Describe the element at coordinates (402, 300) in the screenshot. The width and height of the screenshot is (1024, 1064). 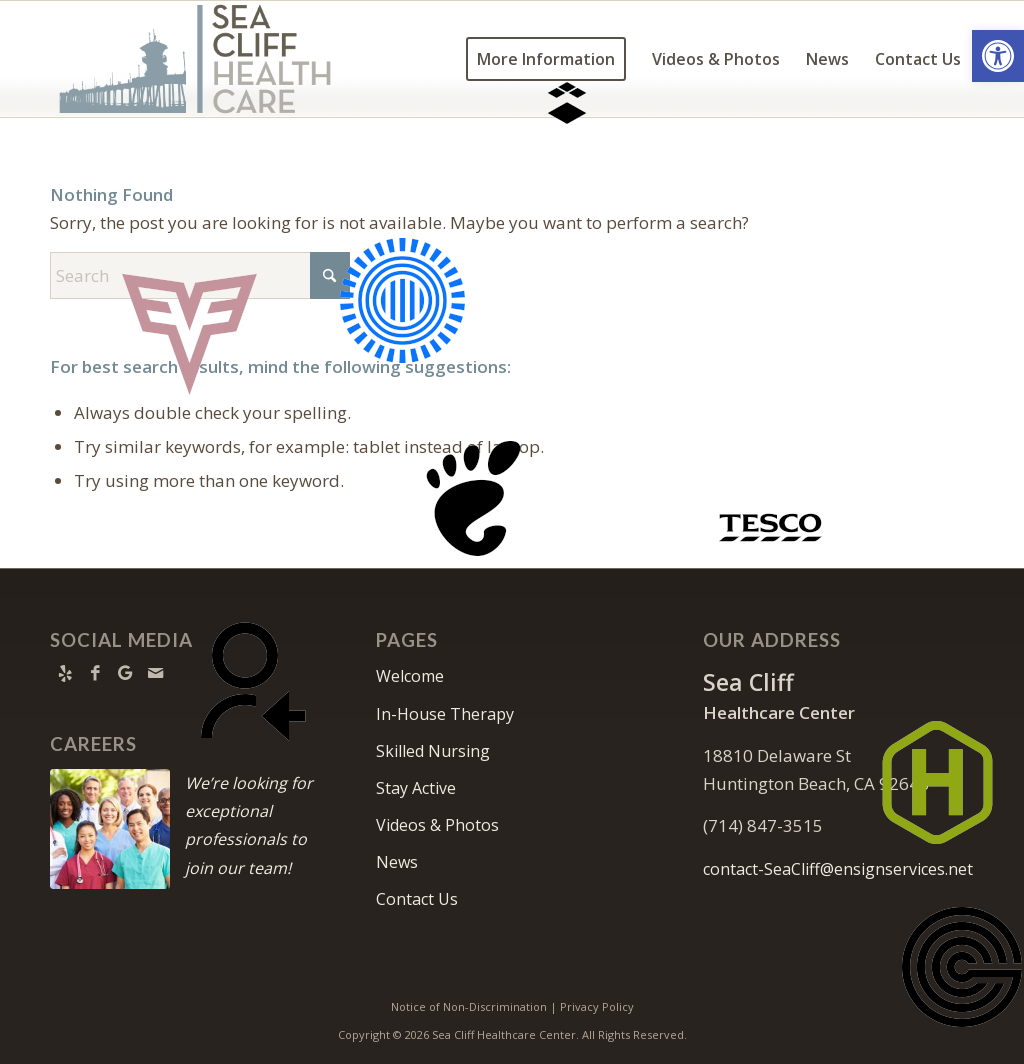
I see `open prezi presentation software` at that location.